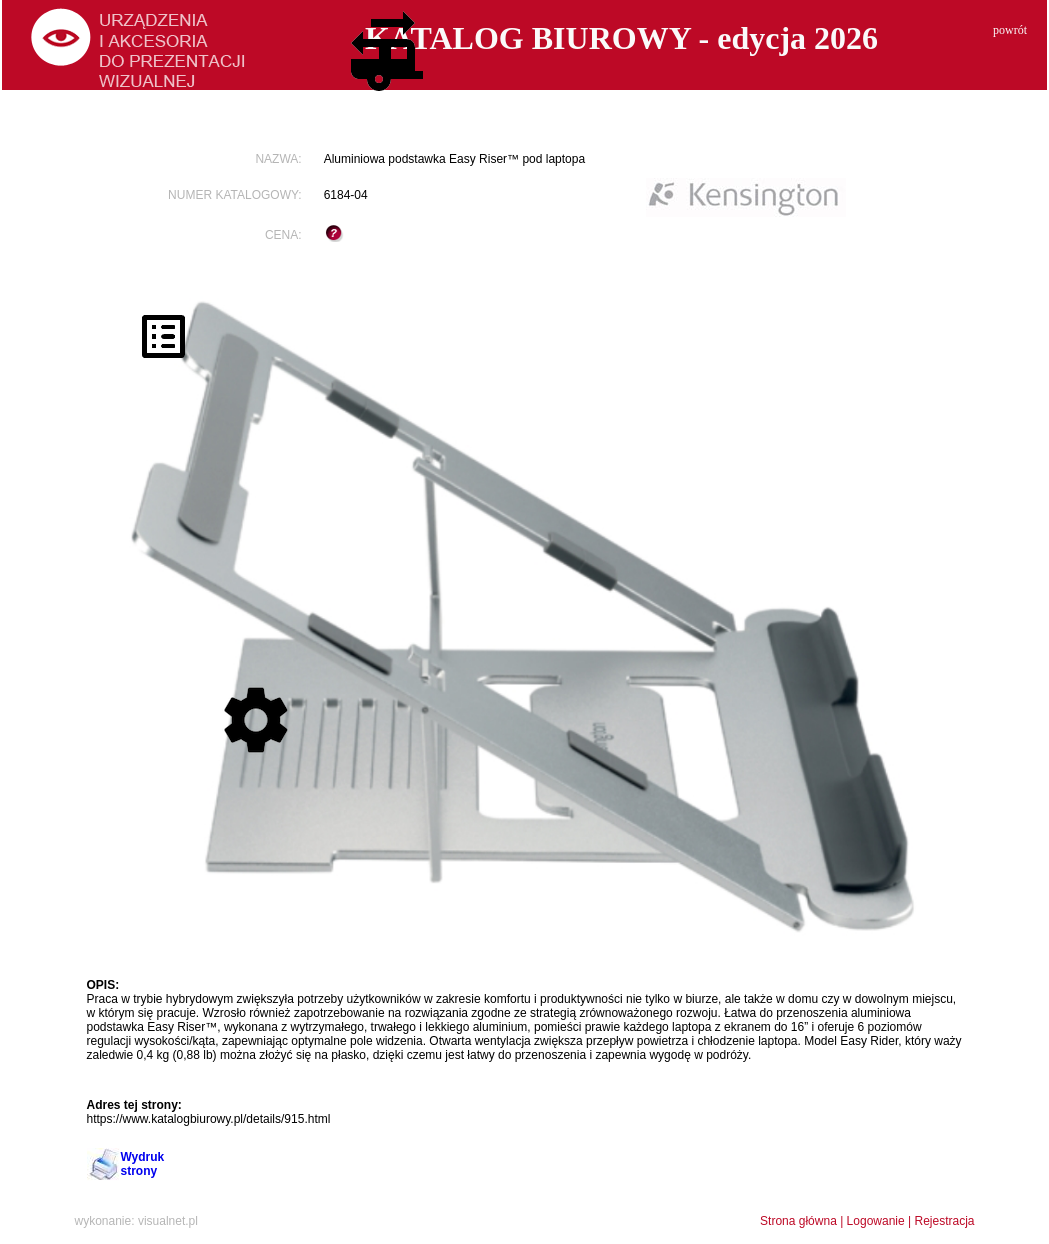 The width and height of the screenshot is (1049, 1244). What do you see at coordinates (163, 336) in the screenshot?
I see `view list details or items` at bounding box center [163, 336].